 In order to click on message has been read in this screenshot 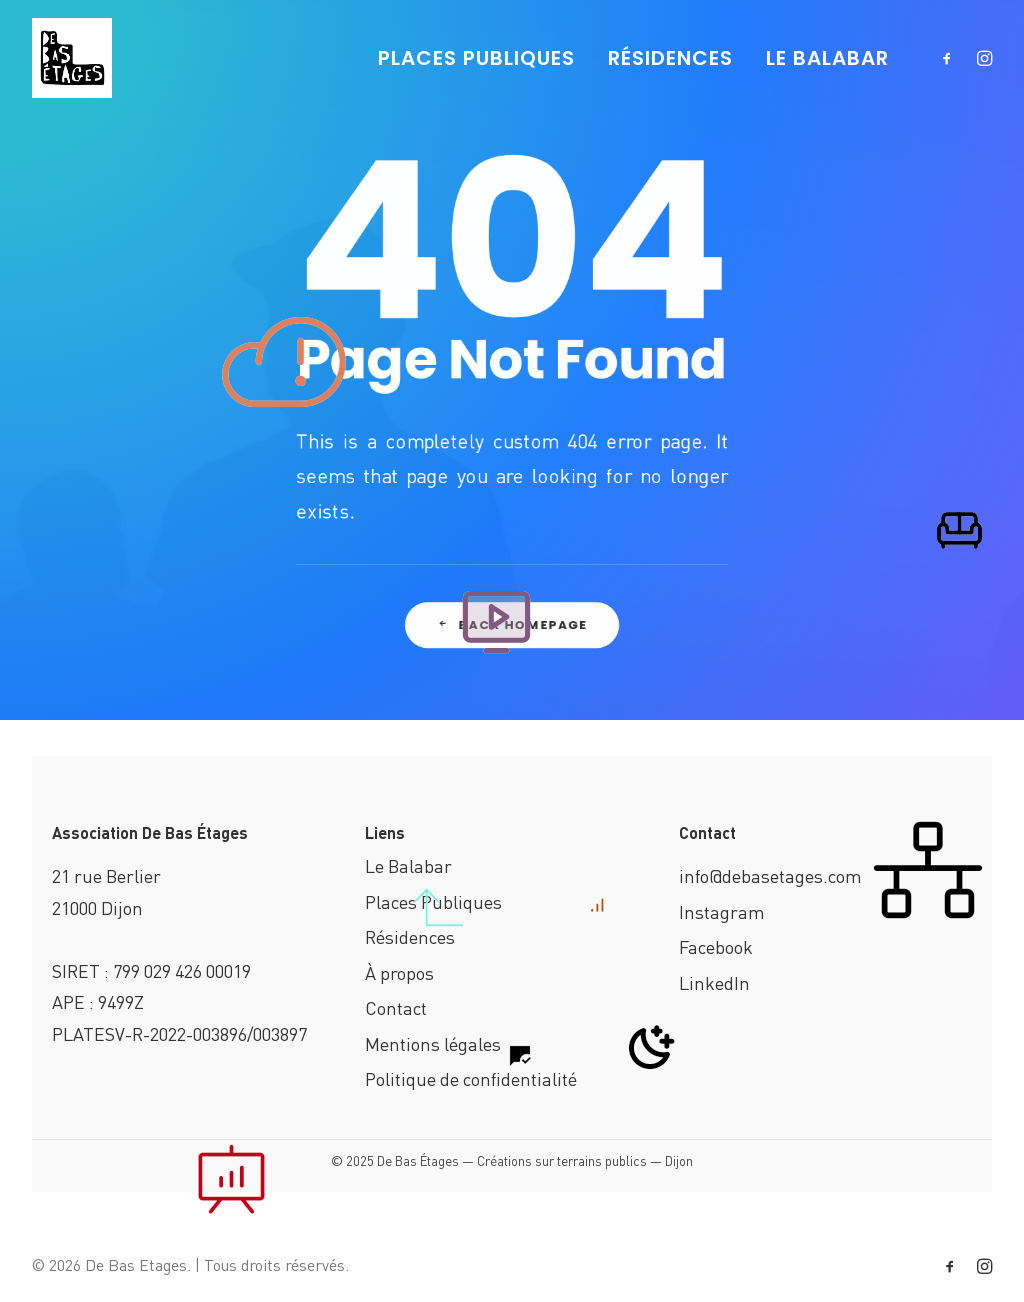, I will do `click(520, 1056)`.